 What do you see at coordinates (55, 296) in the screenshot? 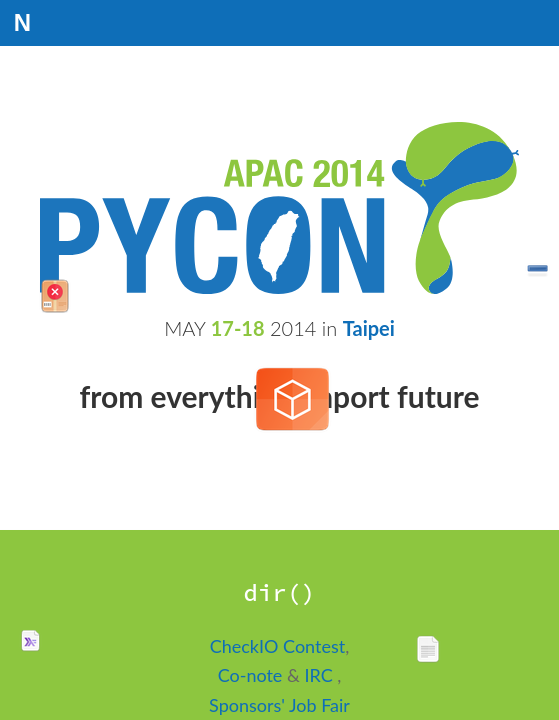
I see `indicates a package removal or uninstallation in progress` at bounding box center [55, 296].